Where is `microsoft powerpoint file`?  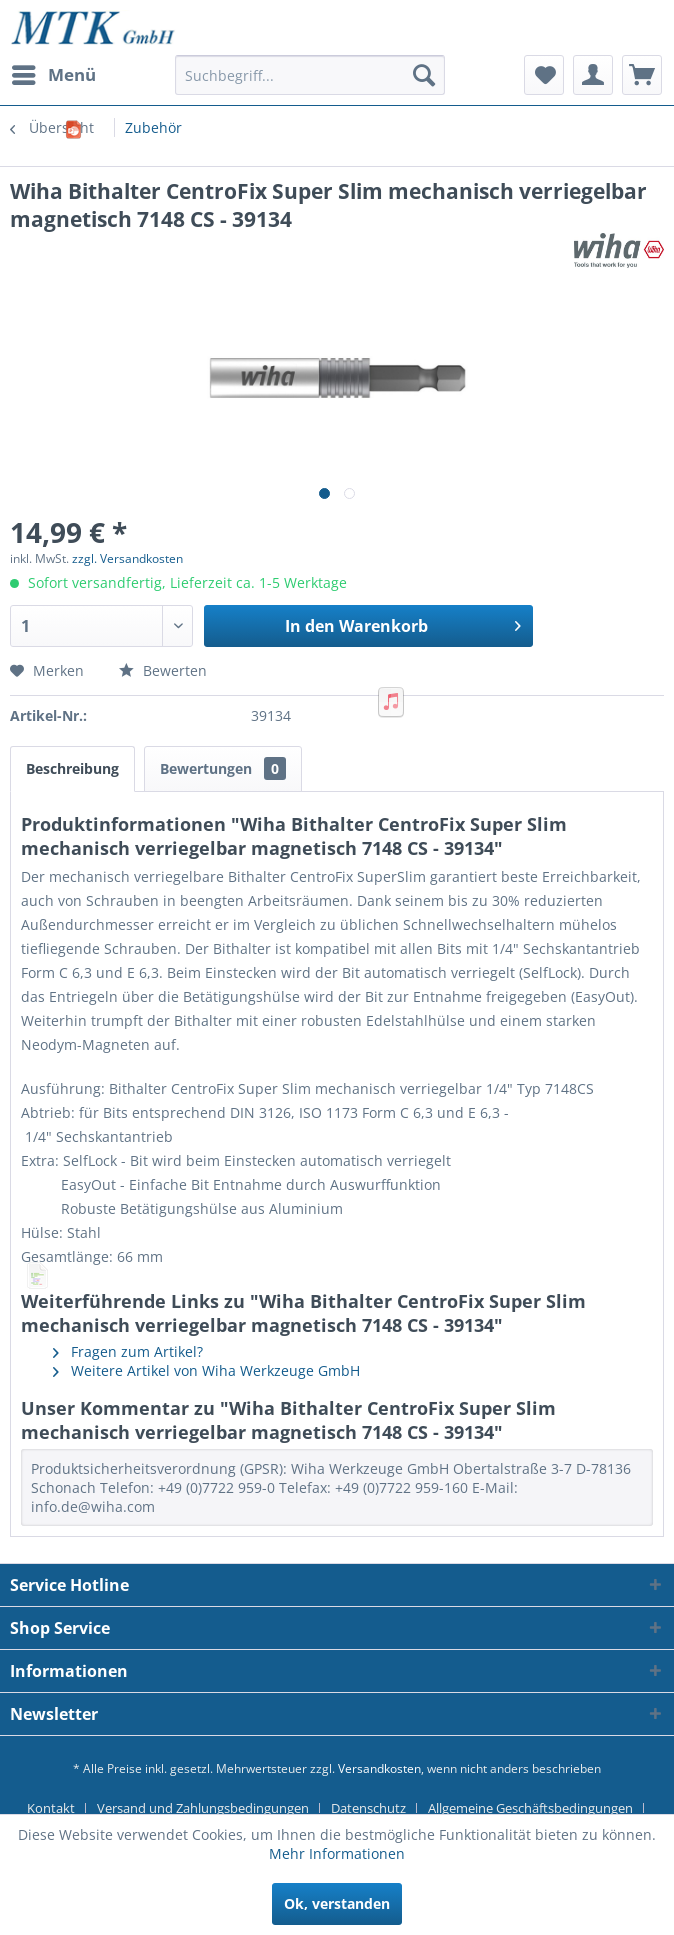 microsoft powerpoint file is located at coordinates (73, 129).